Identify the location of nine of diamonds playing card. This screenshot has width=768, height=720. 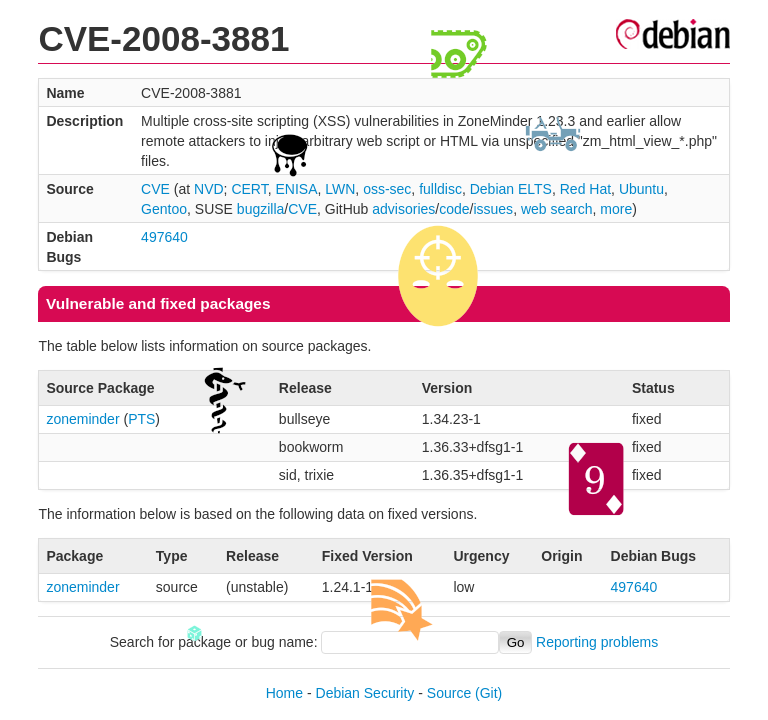
(596, 479).